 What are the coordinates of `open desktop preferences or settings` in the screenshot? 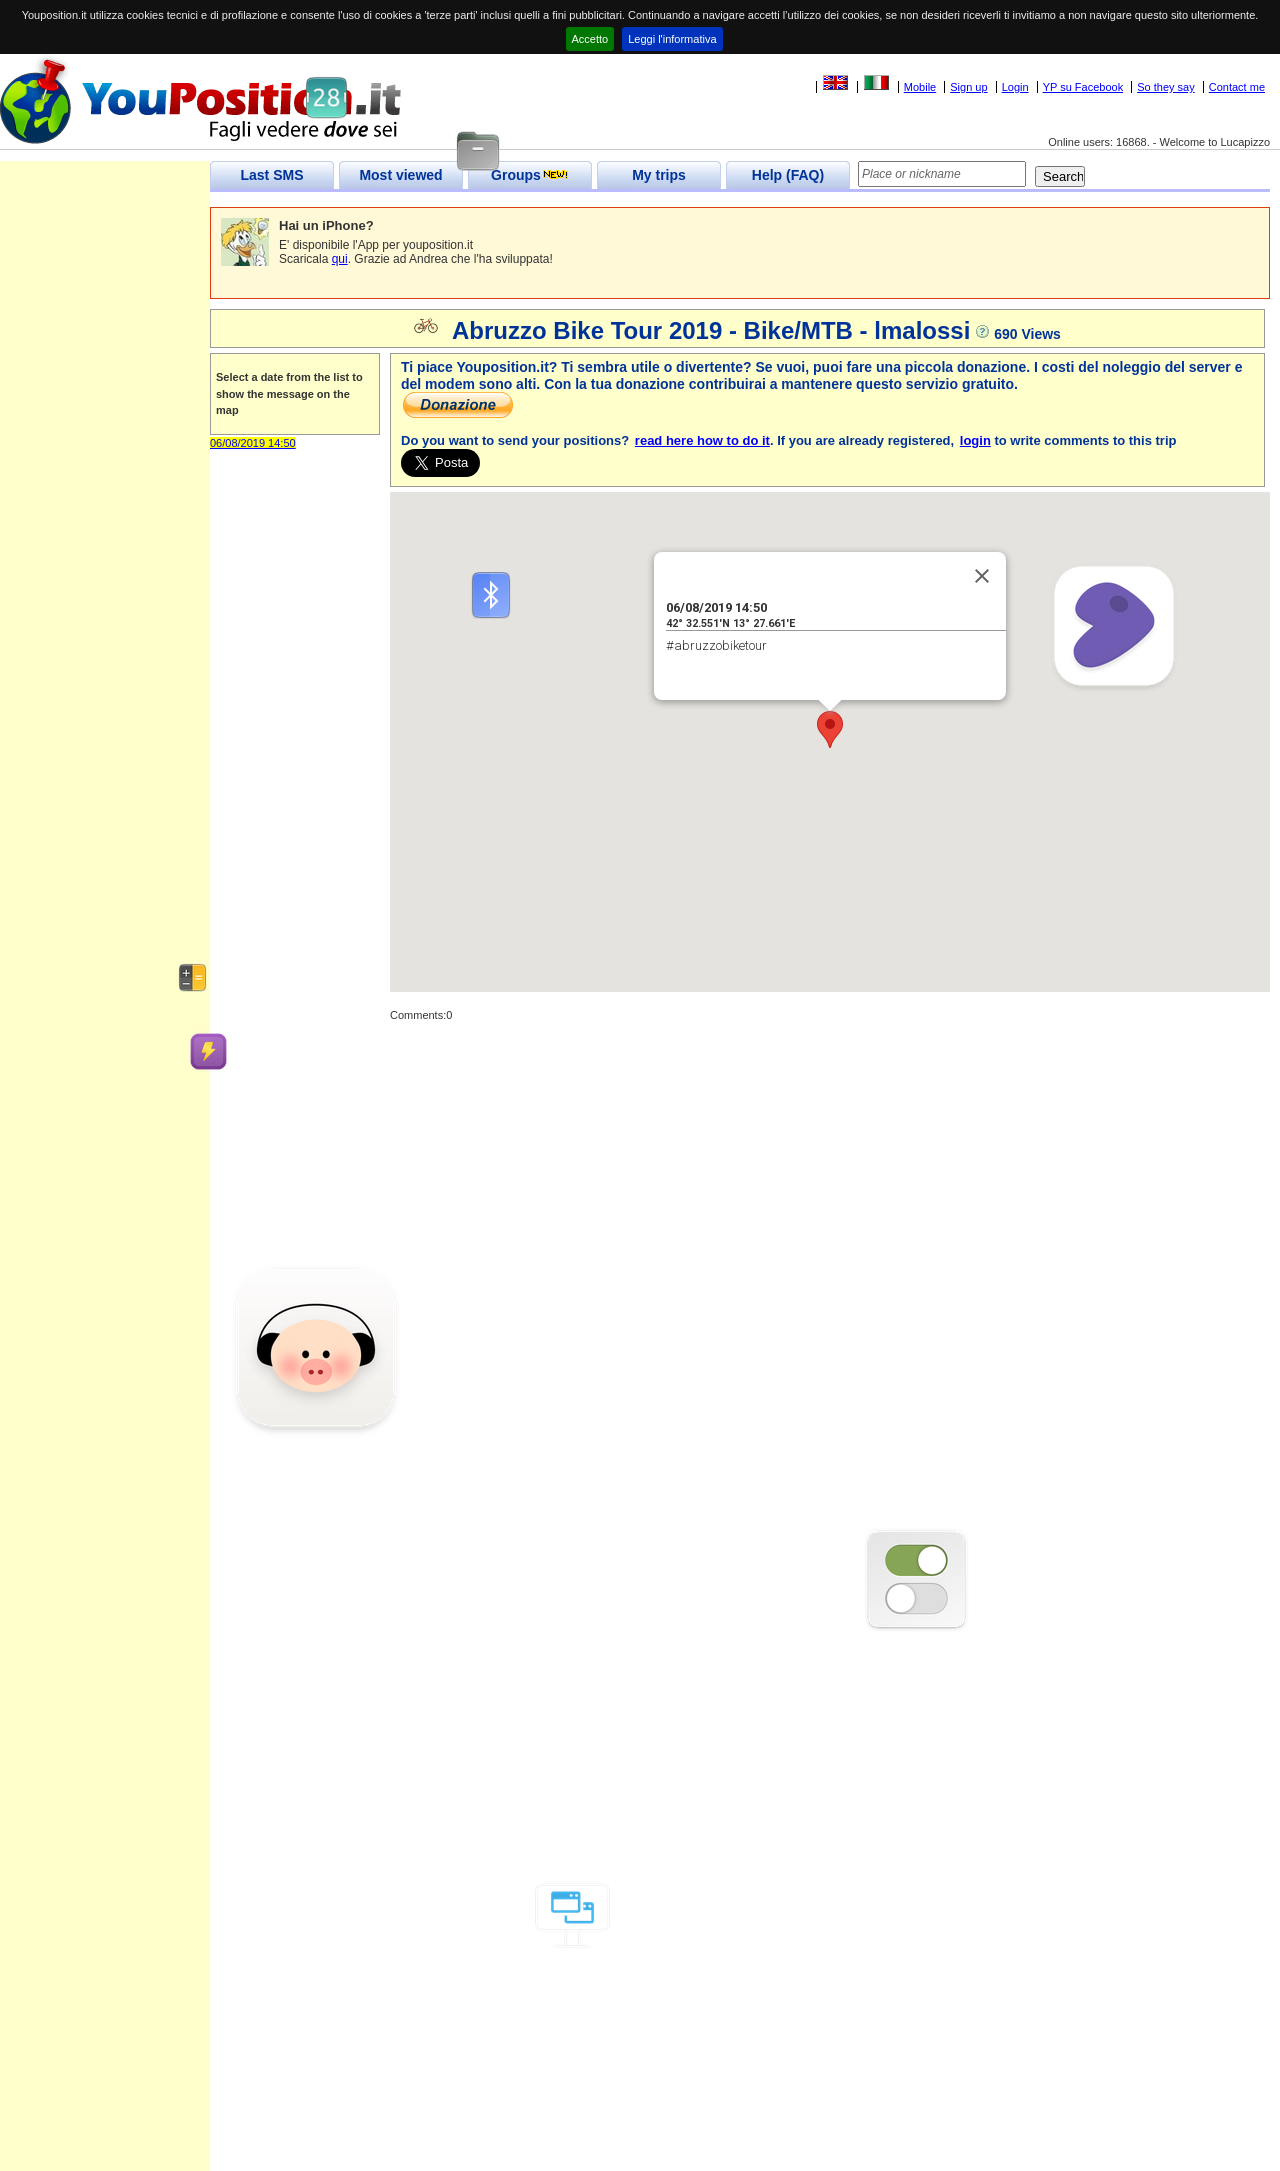 It's located at (916, 1579).